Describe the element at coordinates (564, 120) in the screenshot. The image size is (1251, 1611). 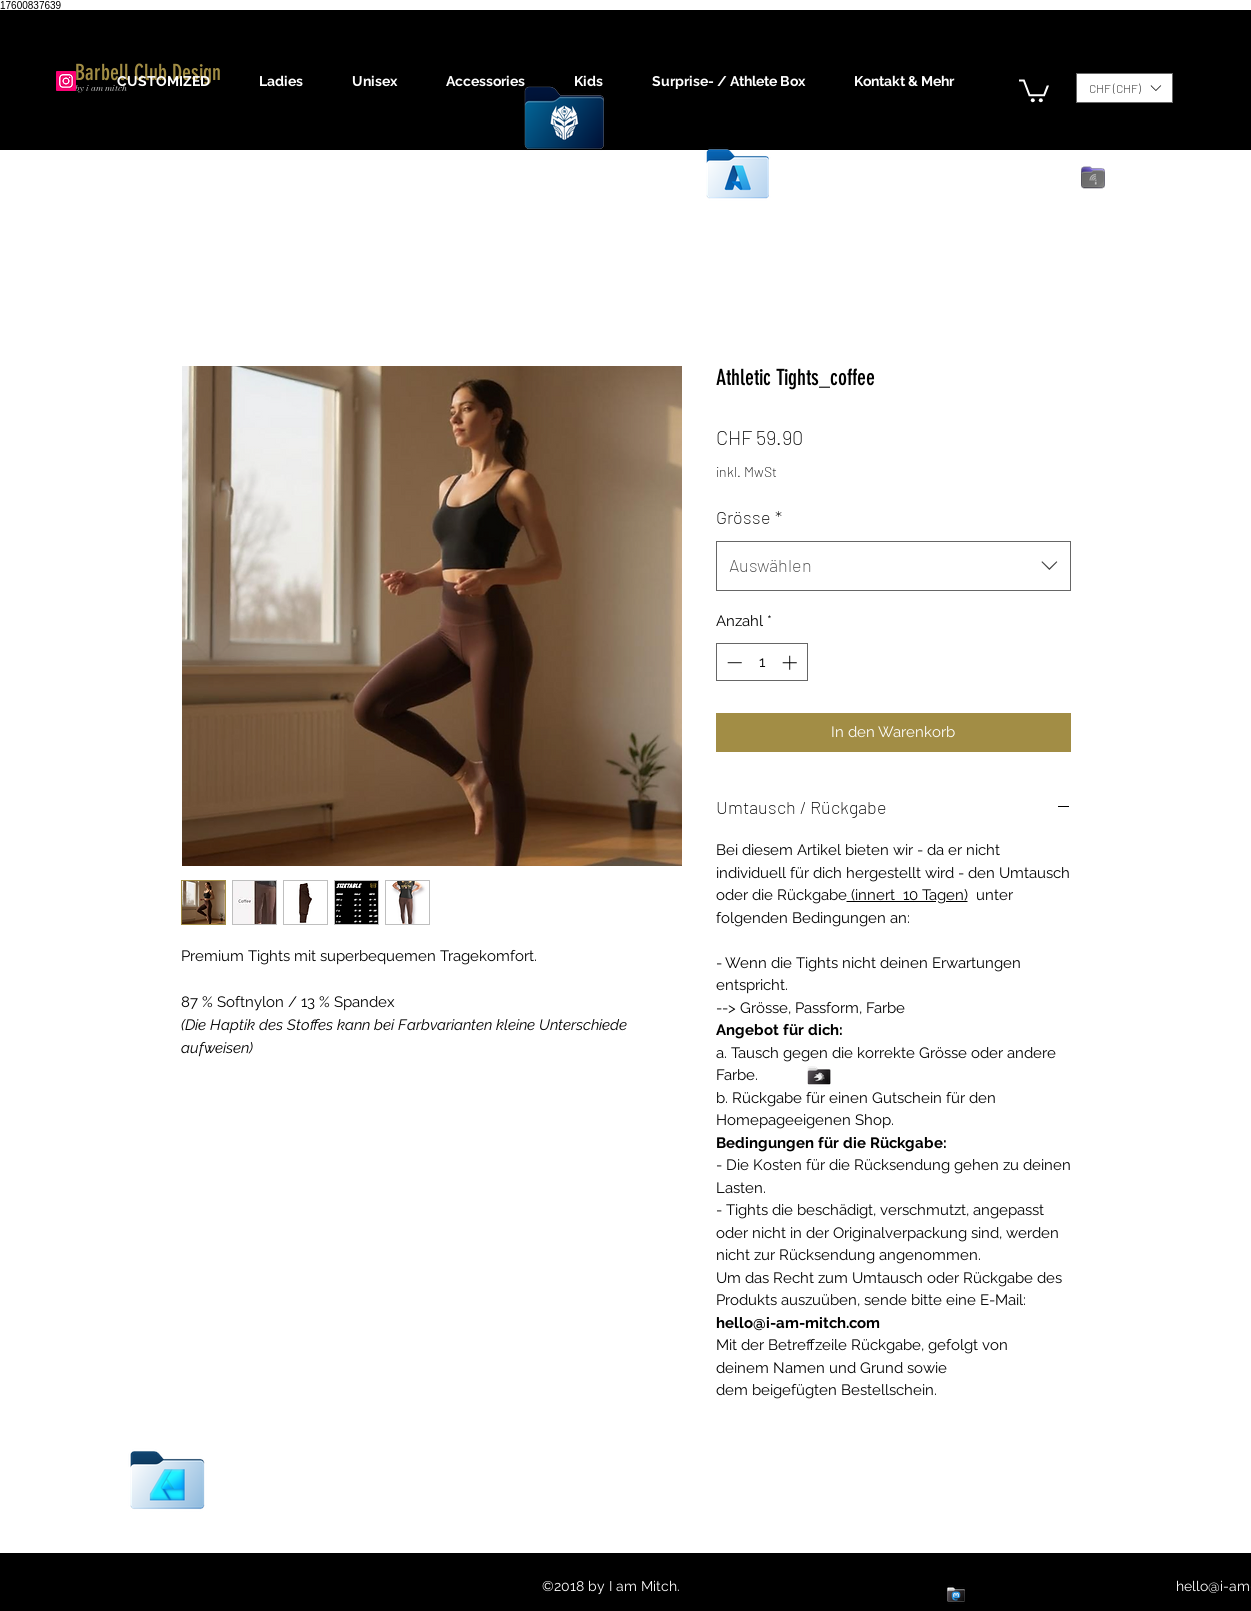
I see `open folder containing rexus gaming files` at that location.